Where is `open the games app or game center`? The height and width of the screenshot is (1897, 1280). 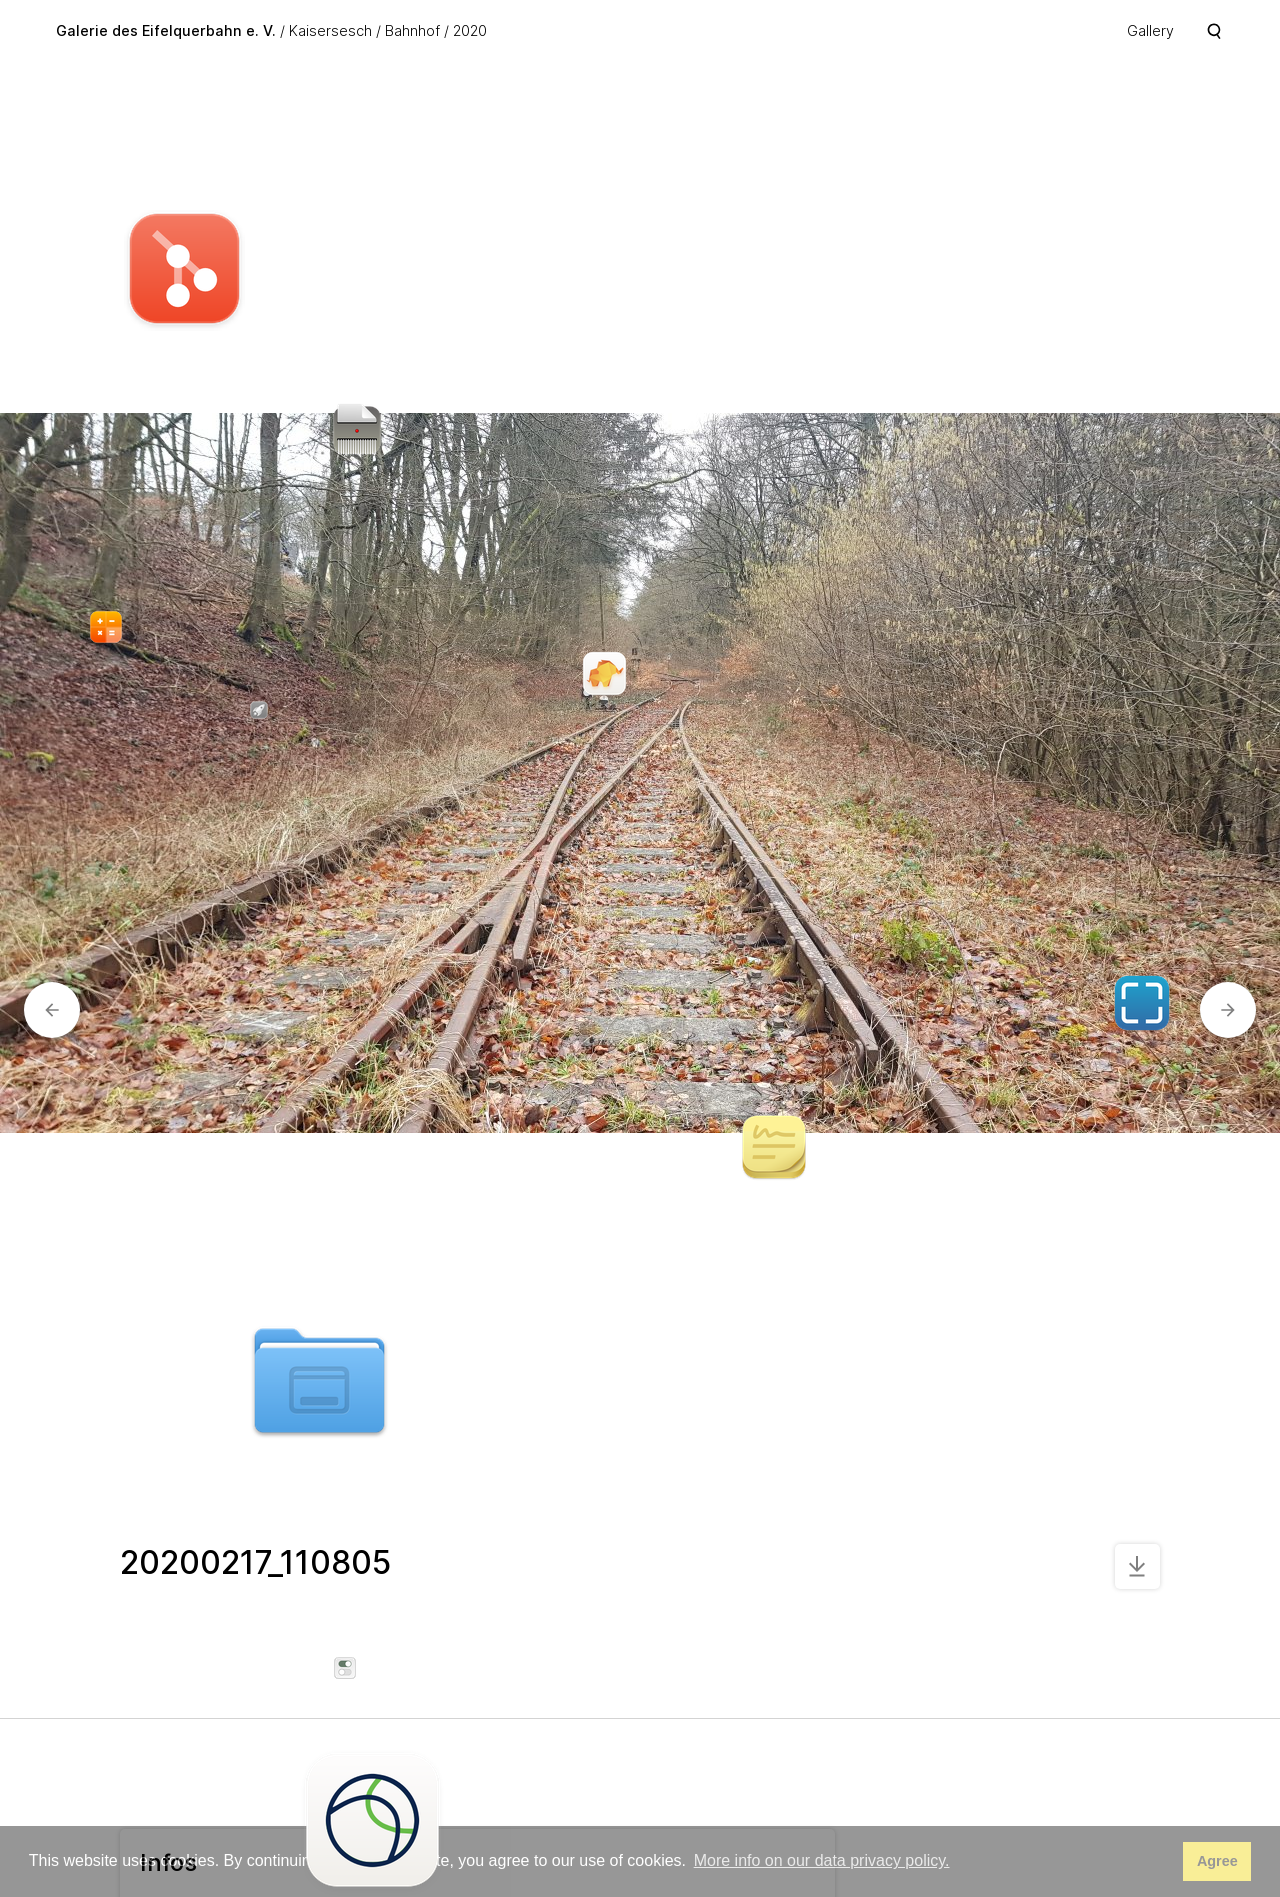
open the games app or game center is located at coordinates (259, 710).